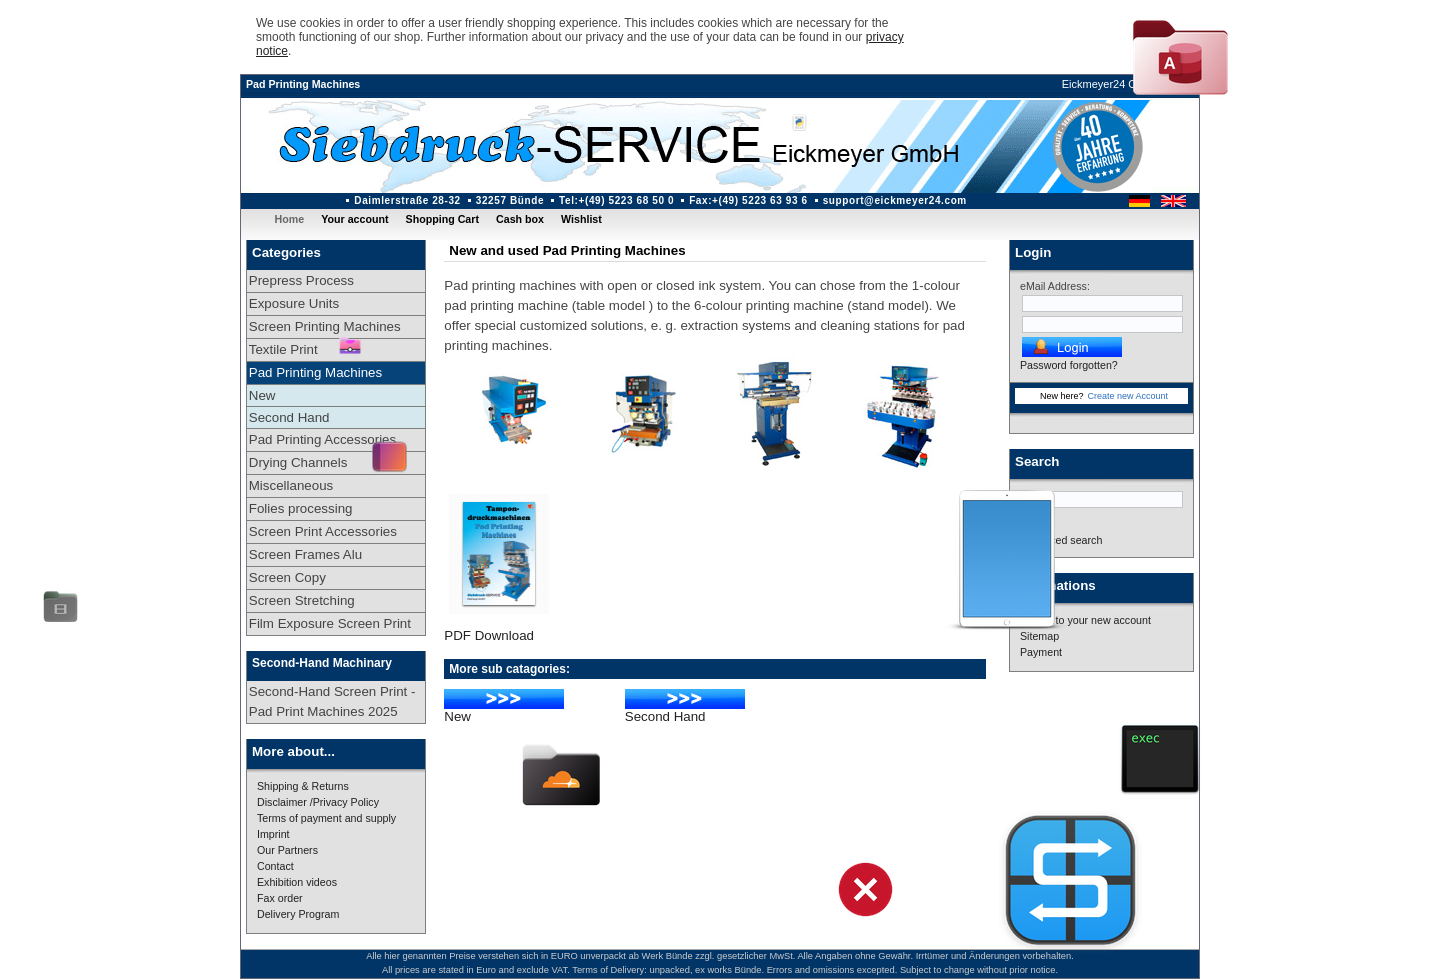  Describe the element at coordinates (60, 606) in the screenshot. I see `open your videos folder` at that location.